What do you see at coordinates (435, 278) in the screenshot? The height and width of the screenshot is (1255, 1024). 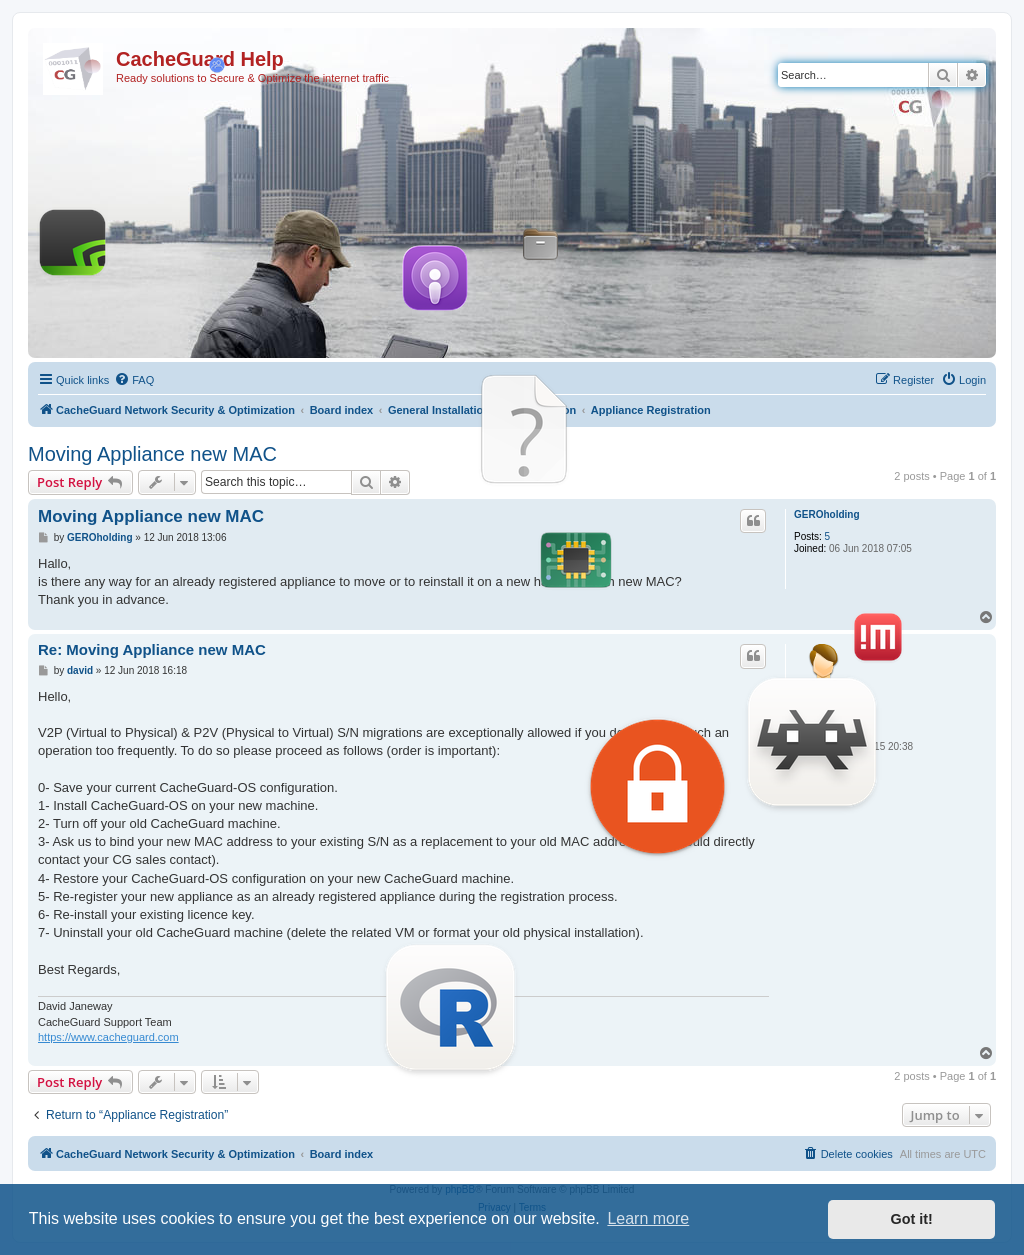 I see `open the apple podcasts app` at bounding box center [435, 278].